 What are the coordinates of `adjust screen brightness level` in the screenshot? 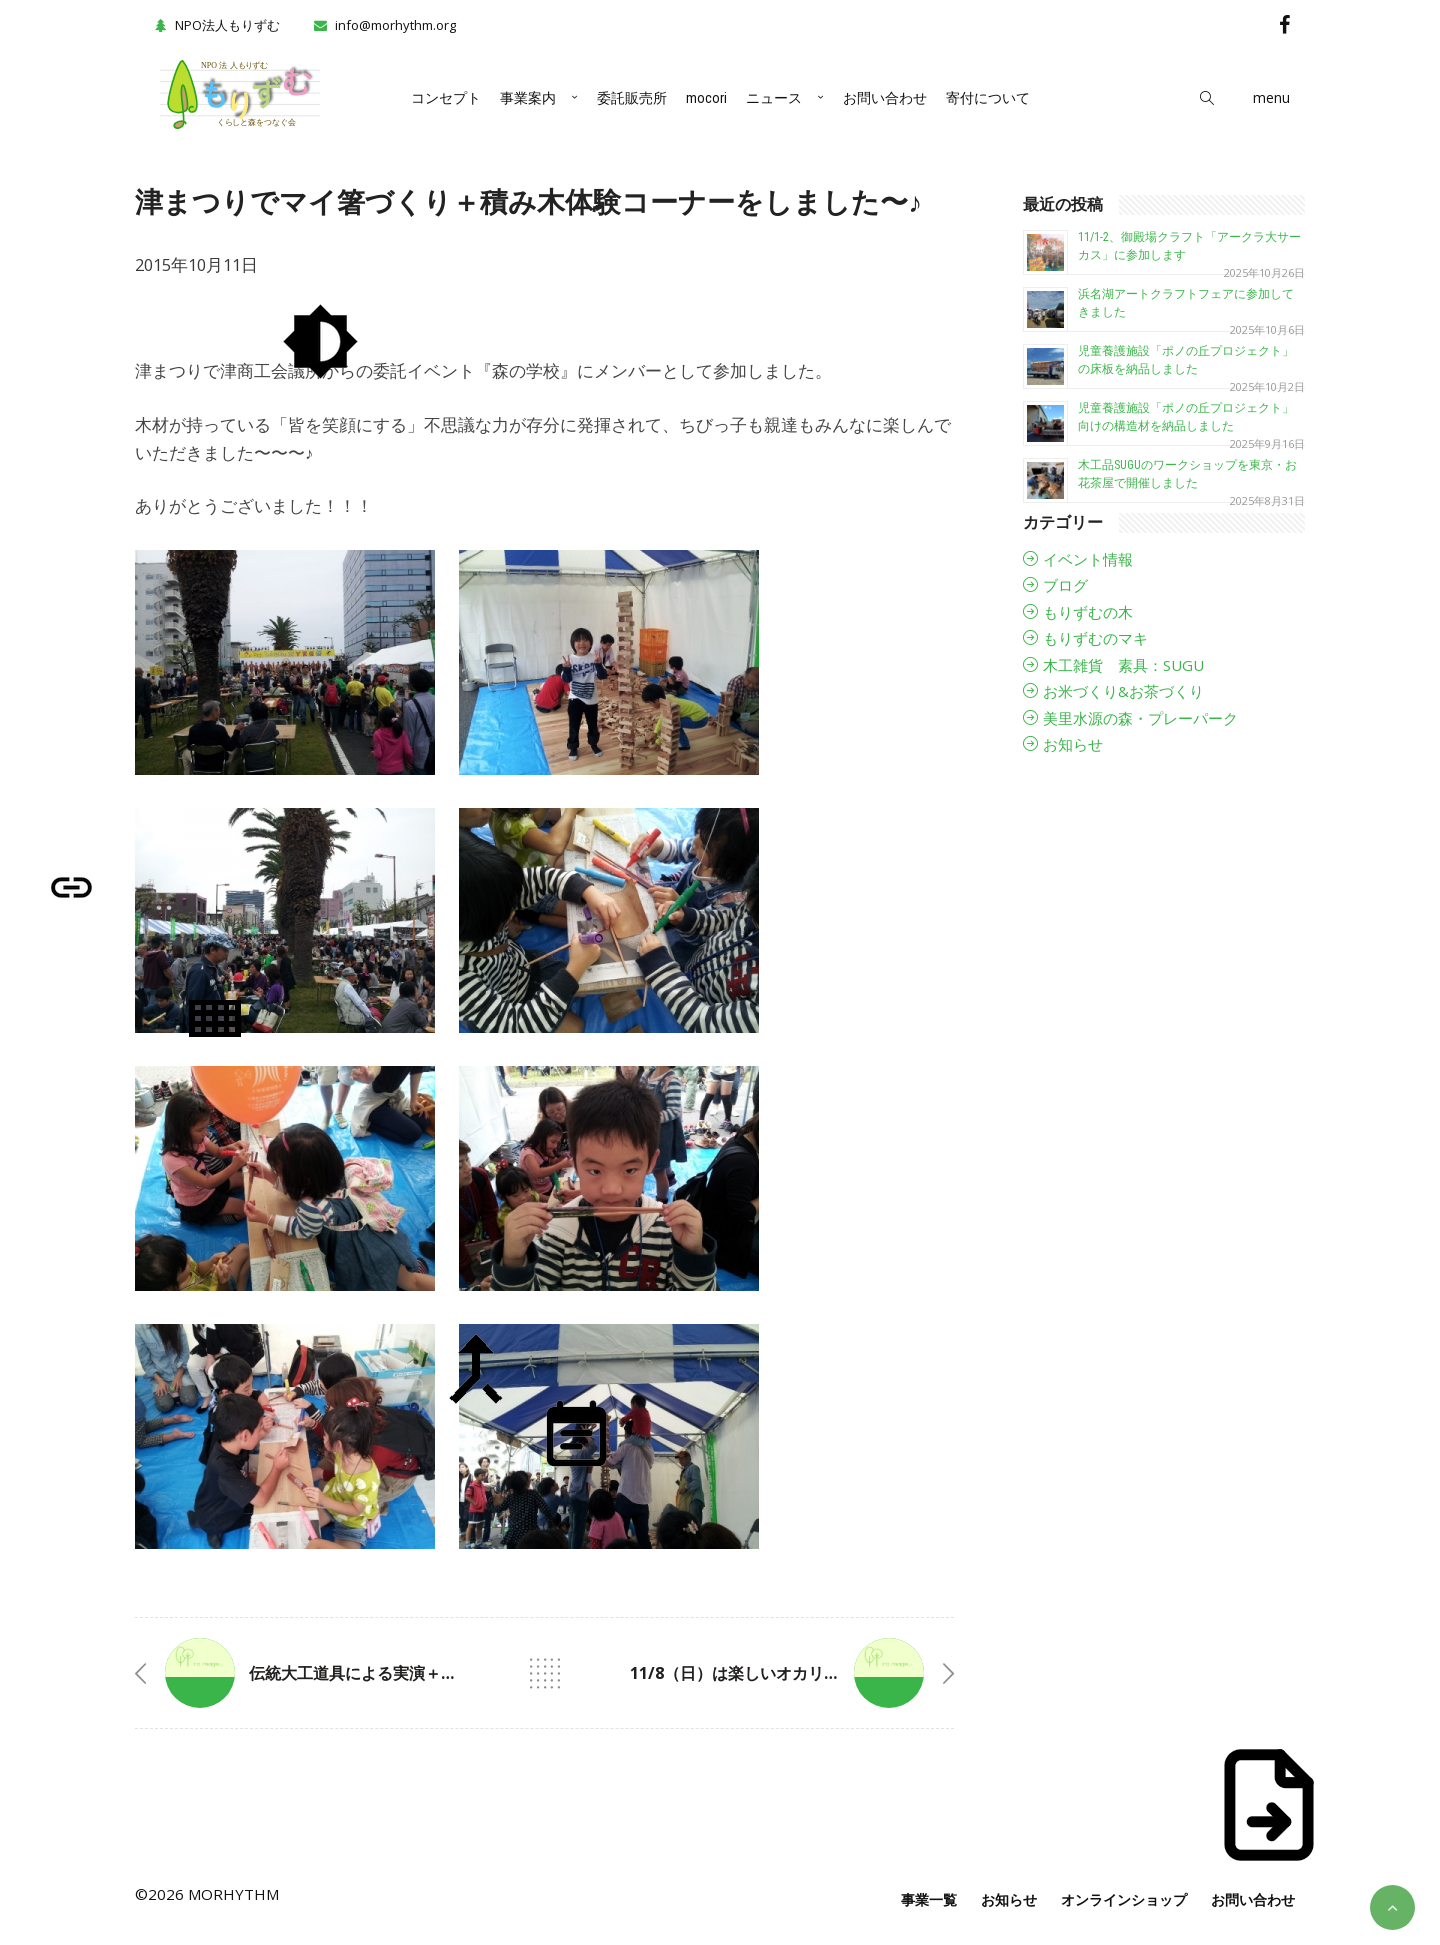 It's located at (320, 341).